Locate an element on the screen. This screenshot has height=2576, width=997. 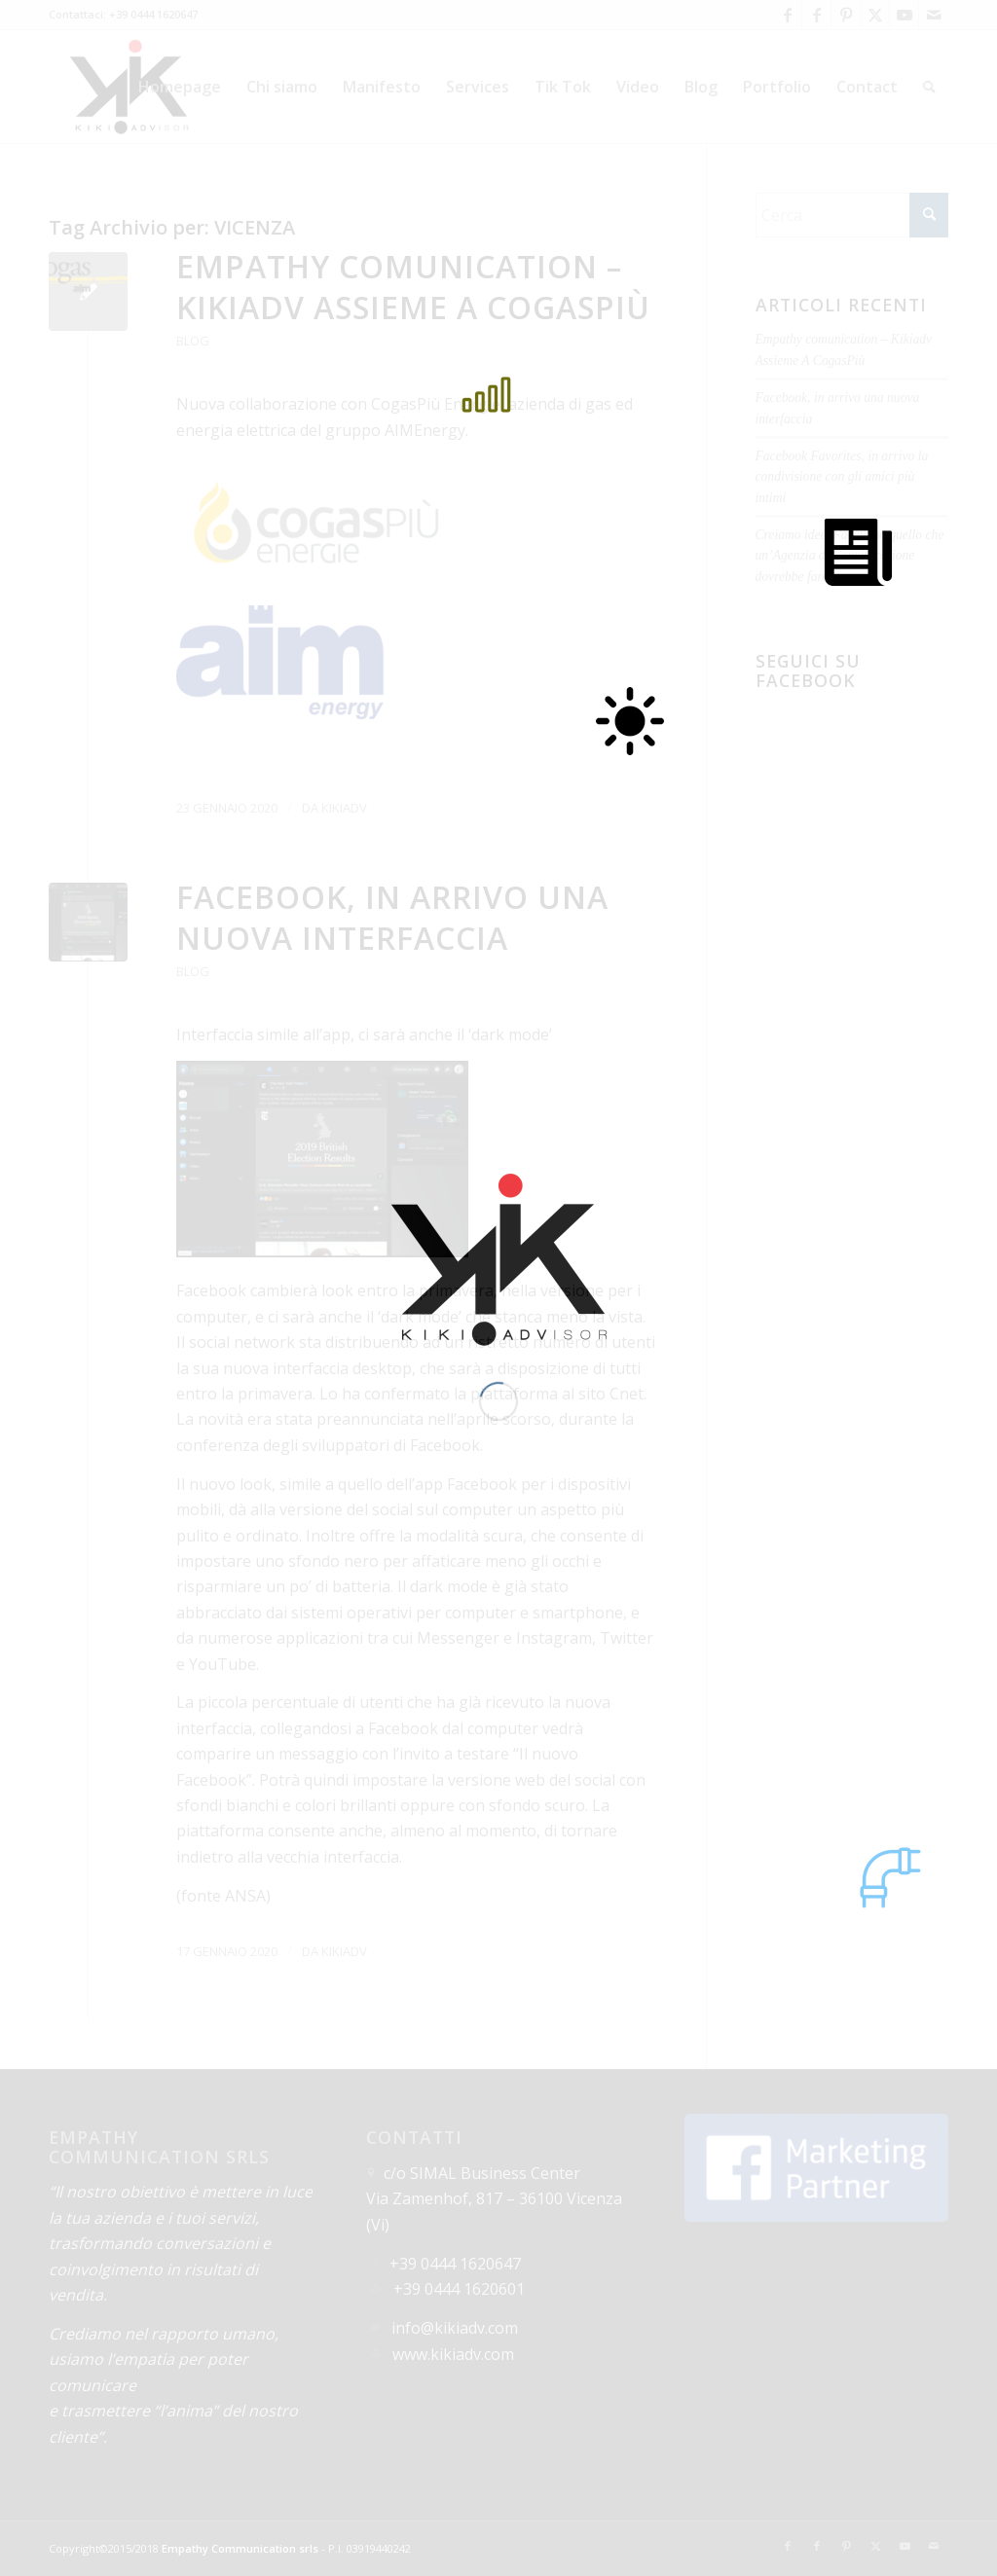
indicates cellular network signal strength is located at coordinates (486, 394).